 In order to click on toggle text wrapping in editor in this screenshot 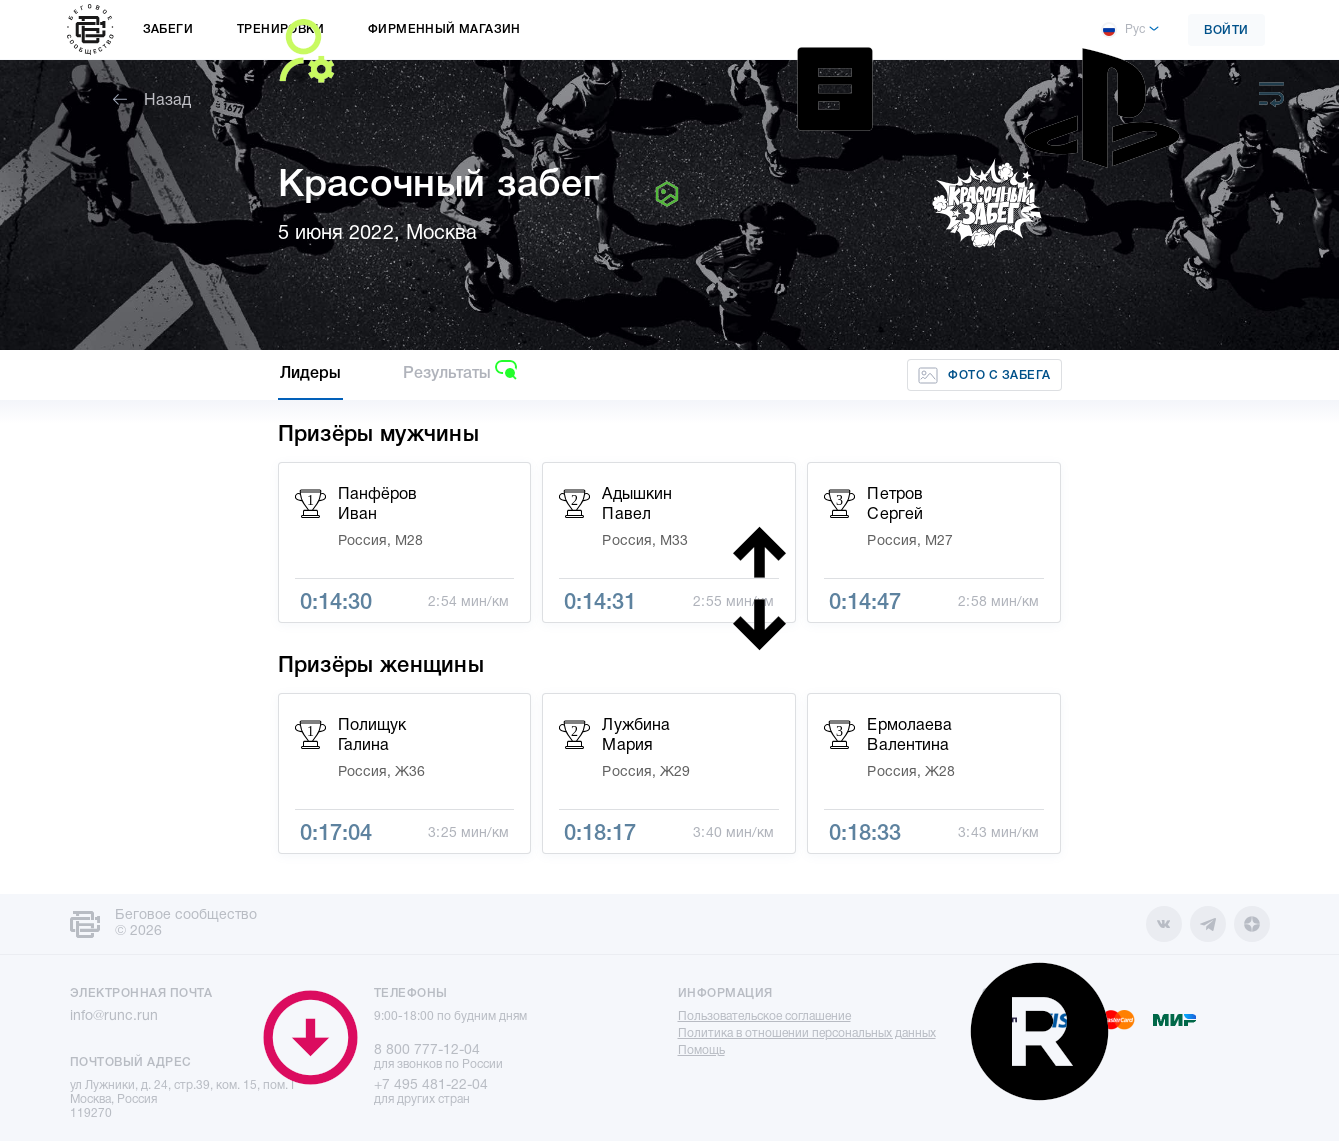, I will do `click(1271, 93)`.